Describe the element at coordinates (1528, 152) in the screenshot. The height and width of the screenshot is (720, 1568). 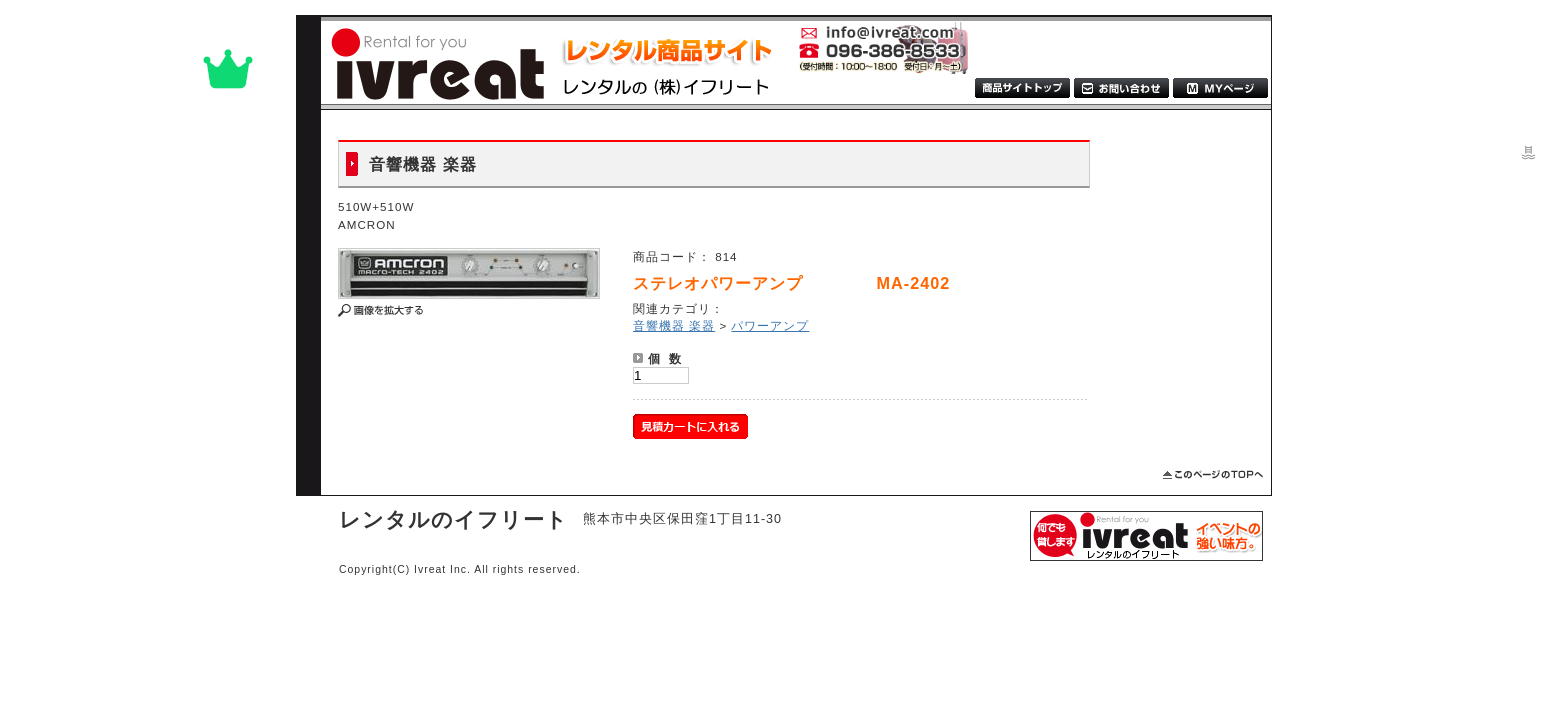
I see `indicates swimming pool amenity available` at that location.